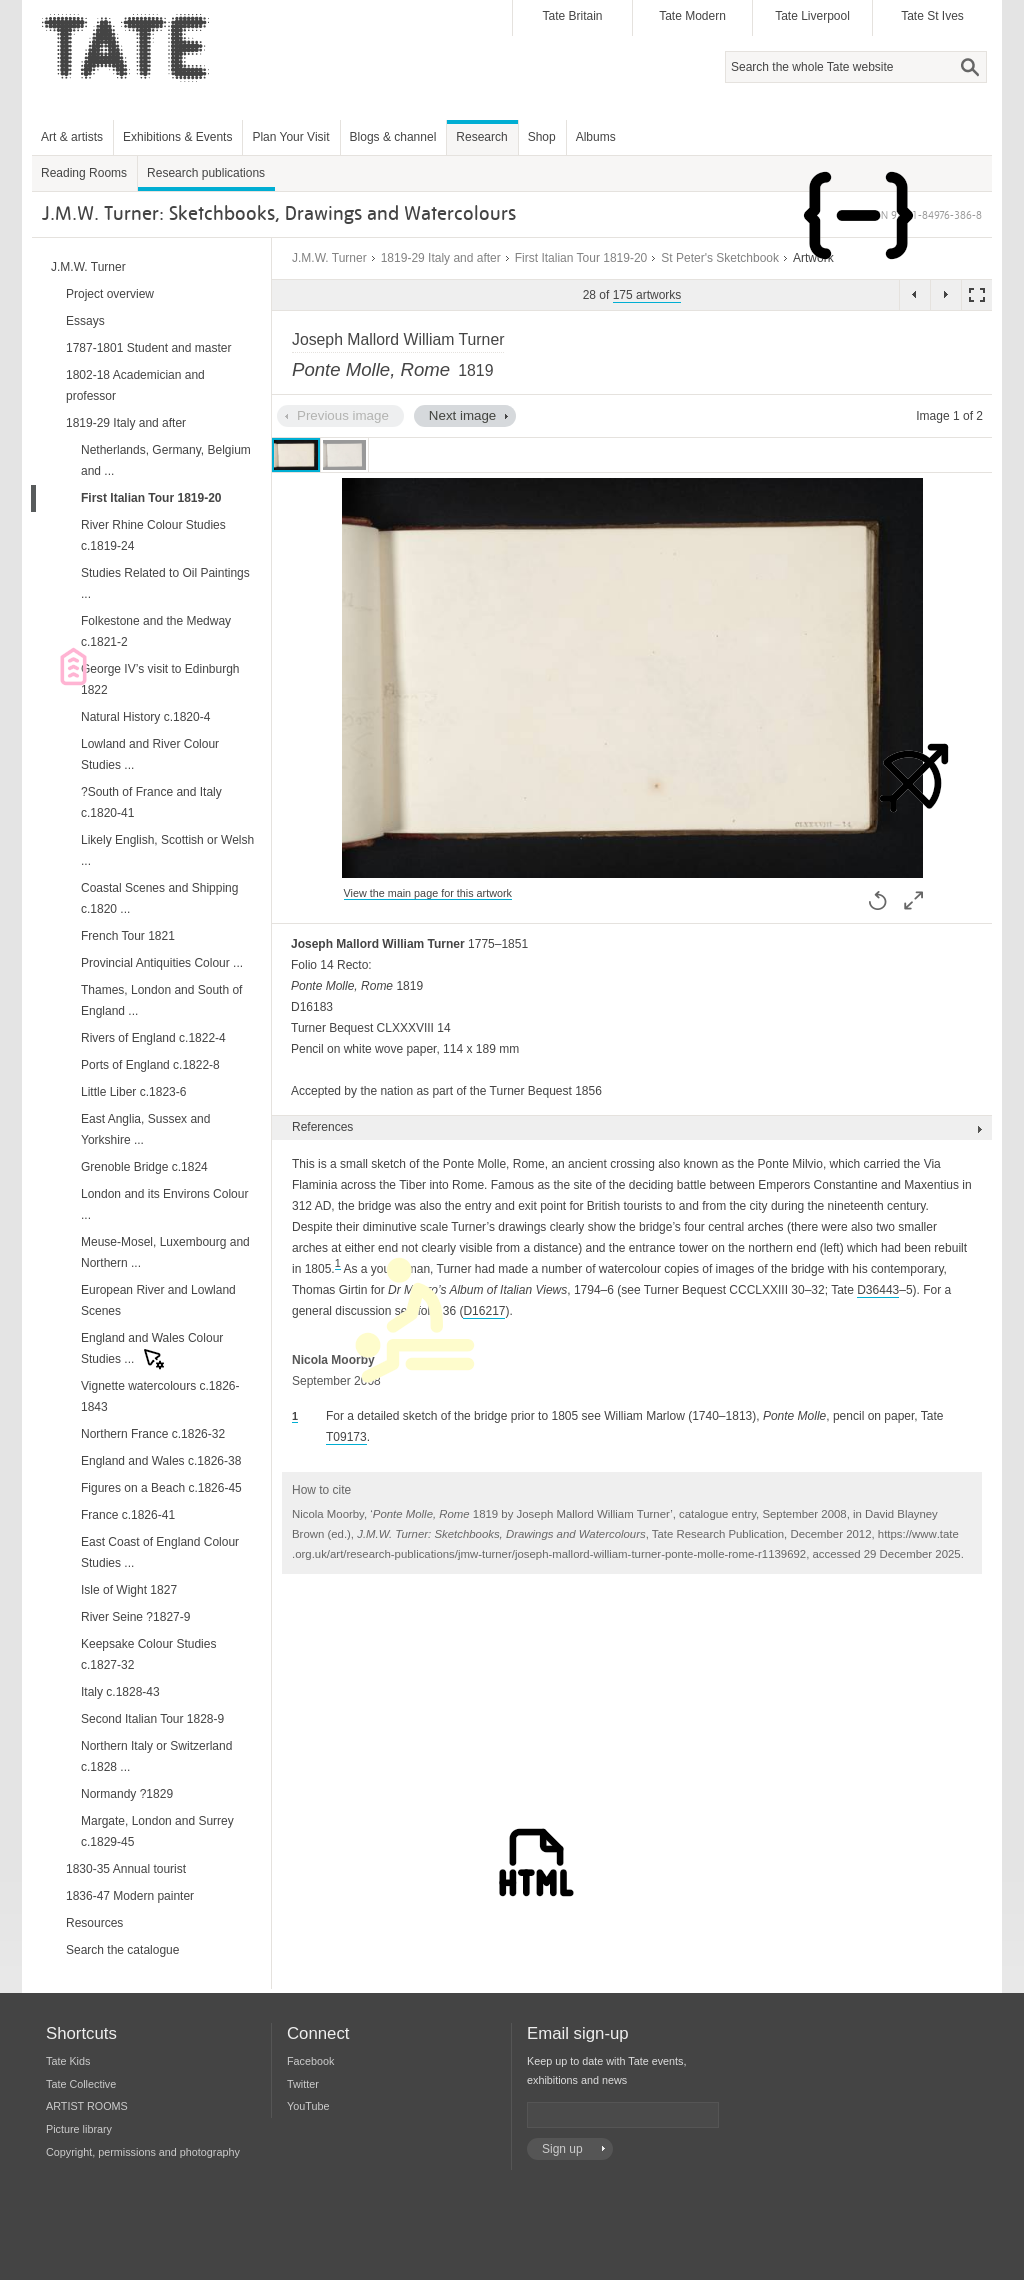  What do you see at coordinates (536, 1862) in the screenshot?
I see `indicates an HTML file type` at bounding box center [536, 1862].